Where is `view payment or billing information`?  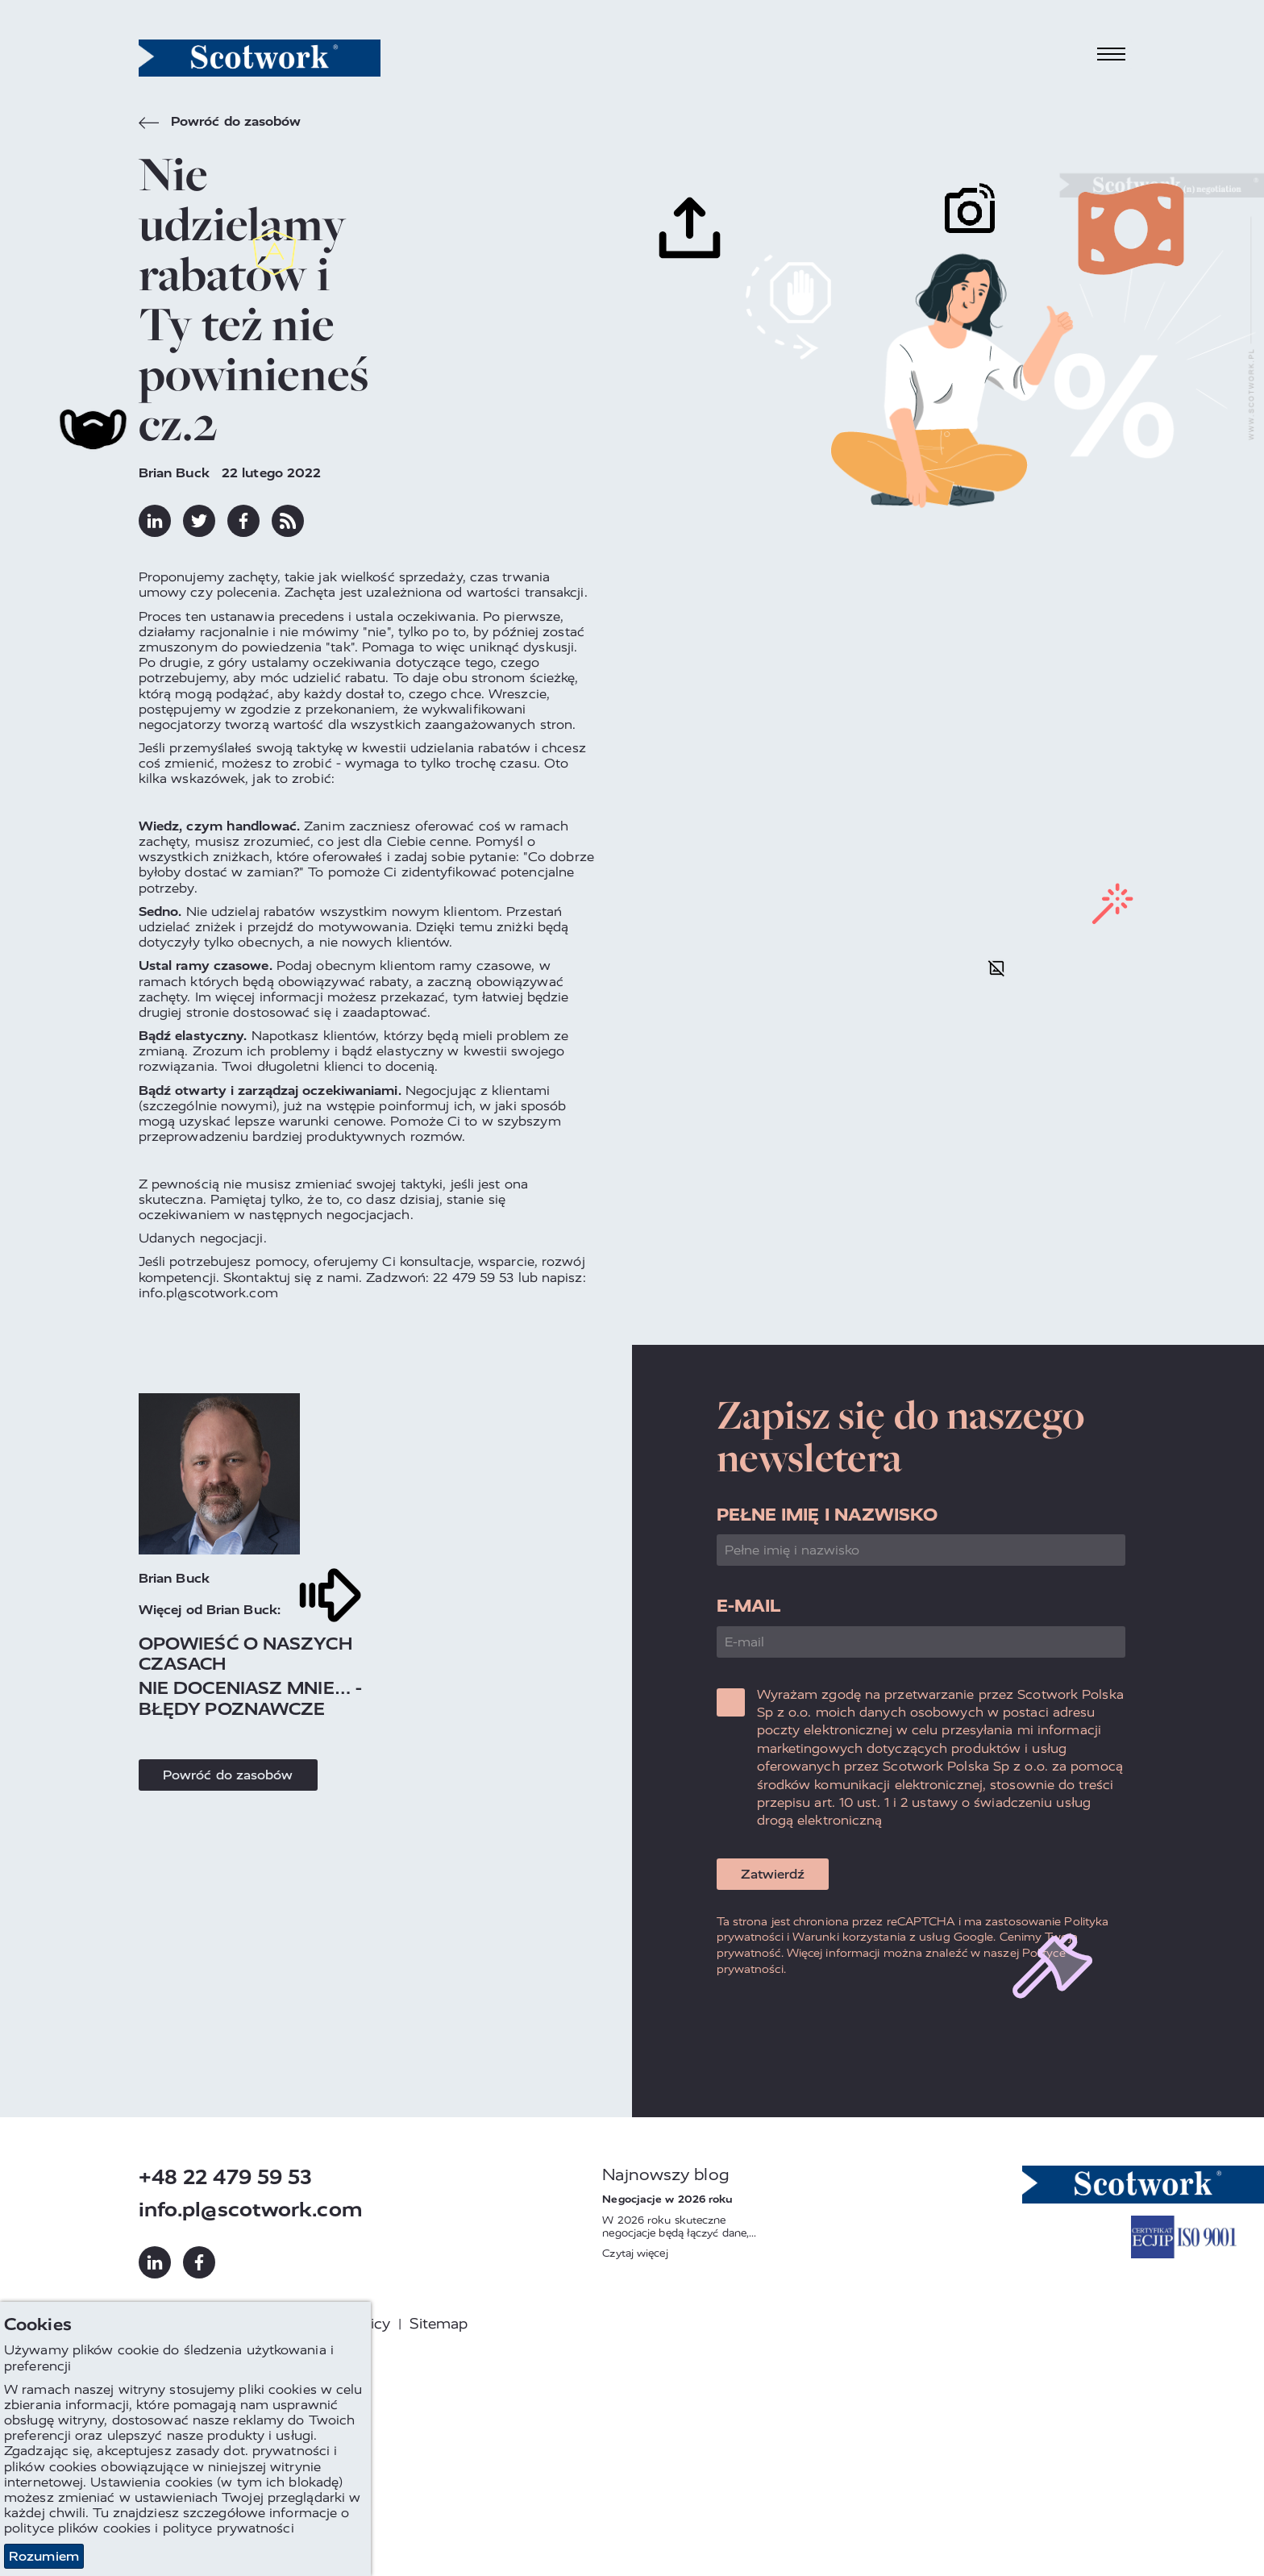 view payment or billing information is located at coordinates (1131, 229).